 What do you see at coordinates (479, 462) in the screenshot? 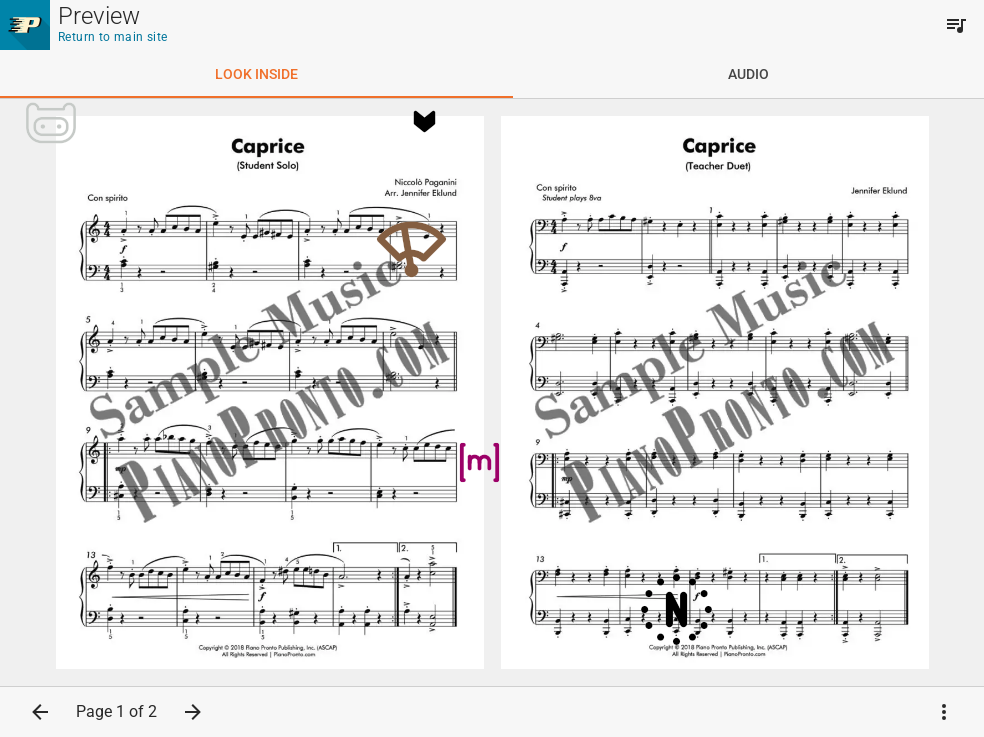
I see `open Matrix messaging app` at bounding box center [479, 462].